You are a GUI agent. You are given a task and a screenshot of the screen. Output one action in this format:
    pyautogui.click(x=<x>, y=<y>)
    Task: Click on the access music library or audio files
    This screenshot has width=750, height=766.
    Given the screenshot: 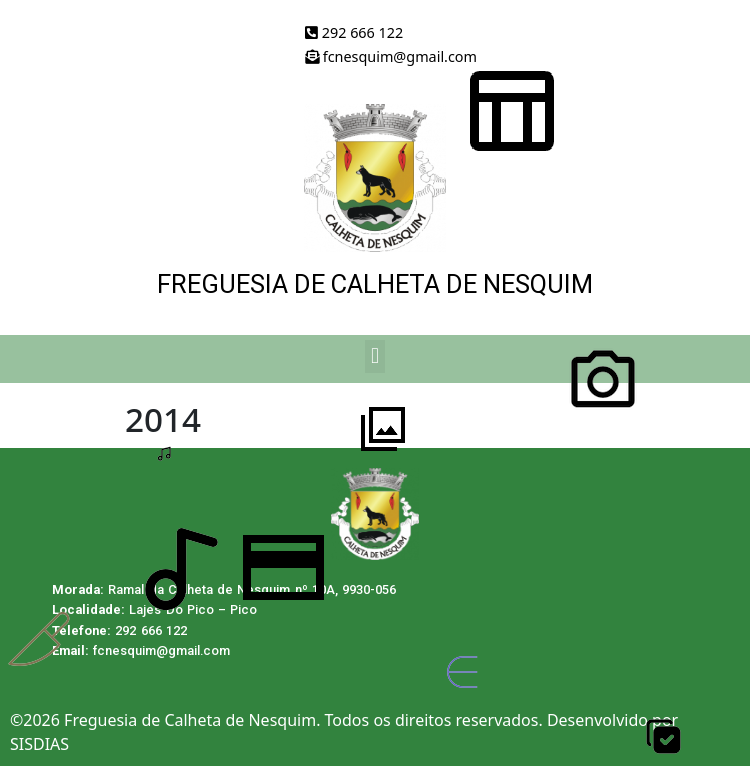 What is the action you would take?
    pyautogui.click(x=165, y=454)
    